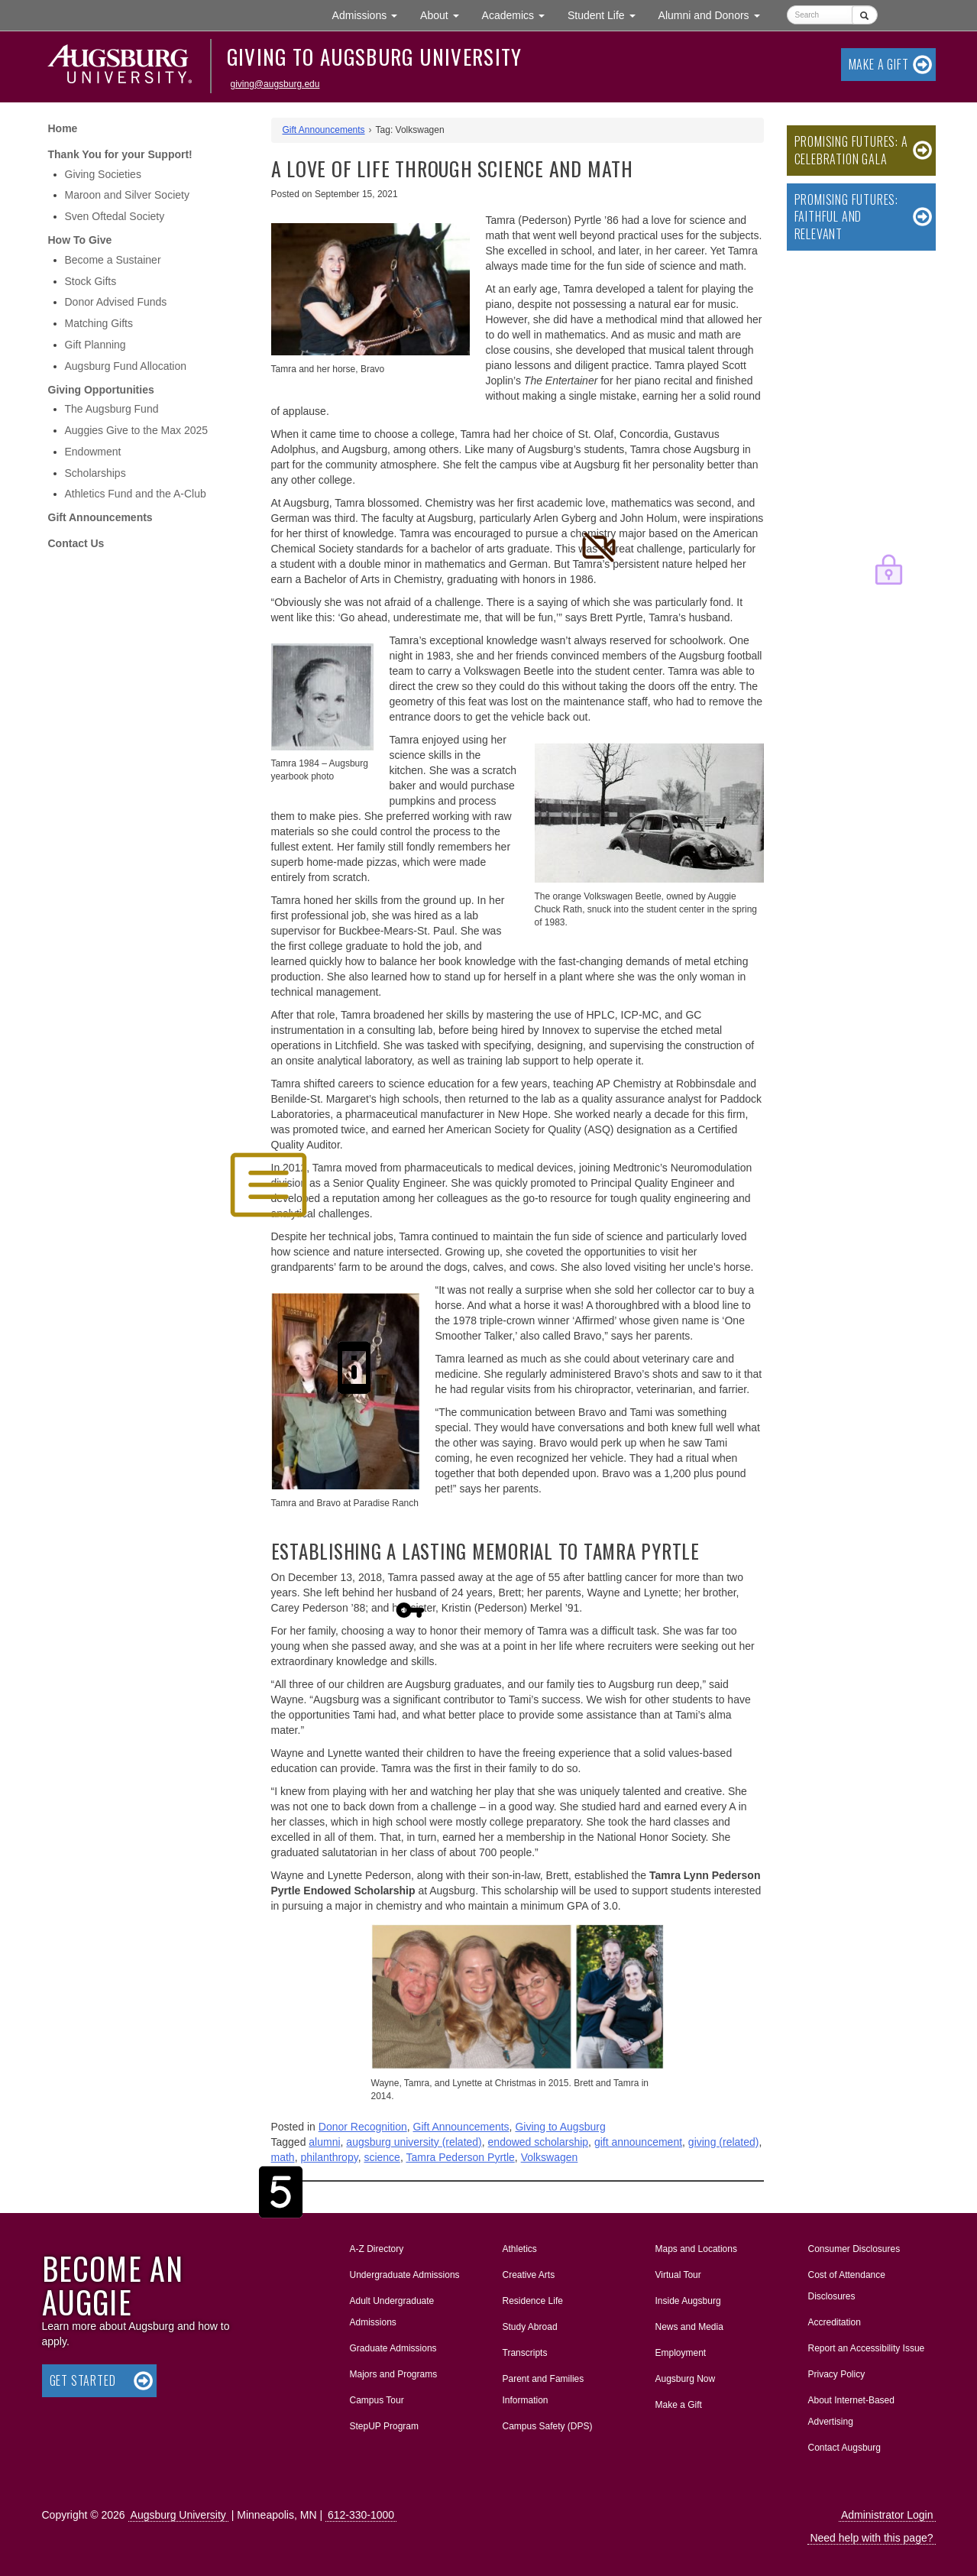  Describe the element at coordinates (410, 1610) in the screenshot. I see `access VPN or secure connection settings` at that location.